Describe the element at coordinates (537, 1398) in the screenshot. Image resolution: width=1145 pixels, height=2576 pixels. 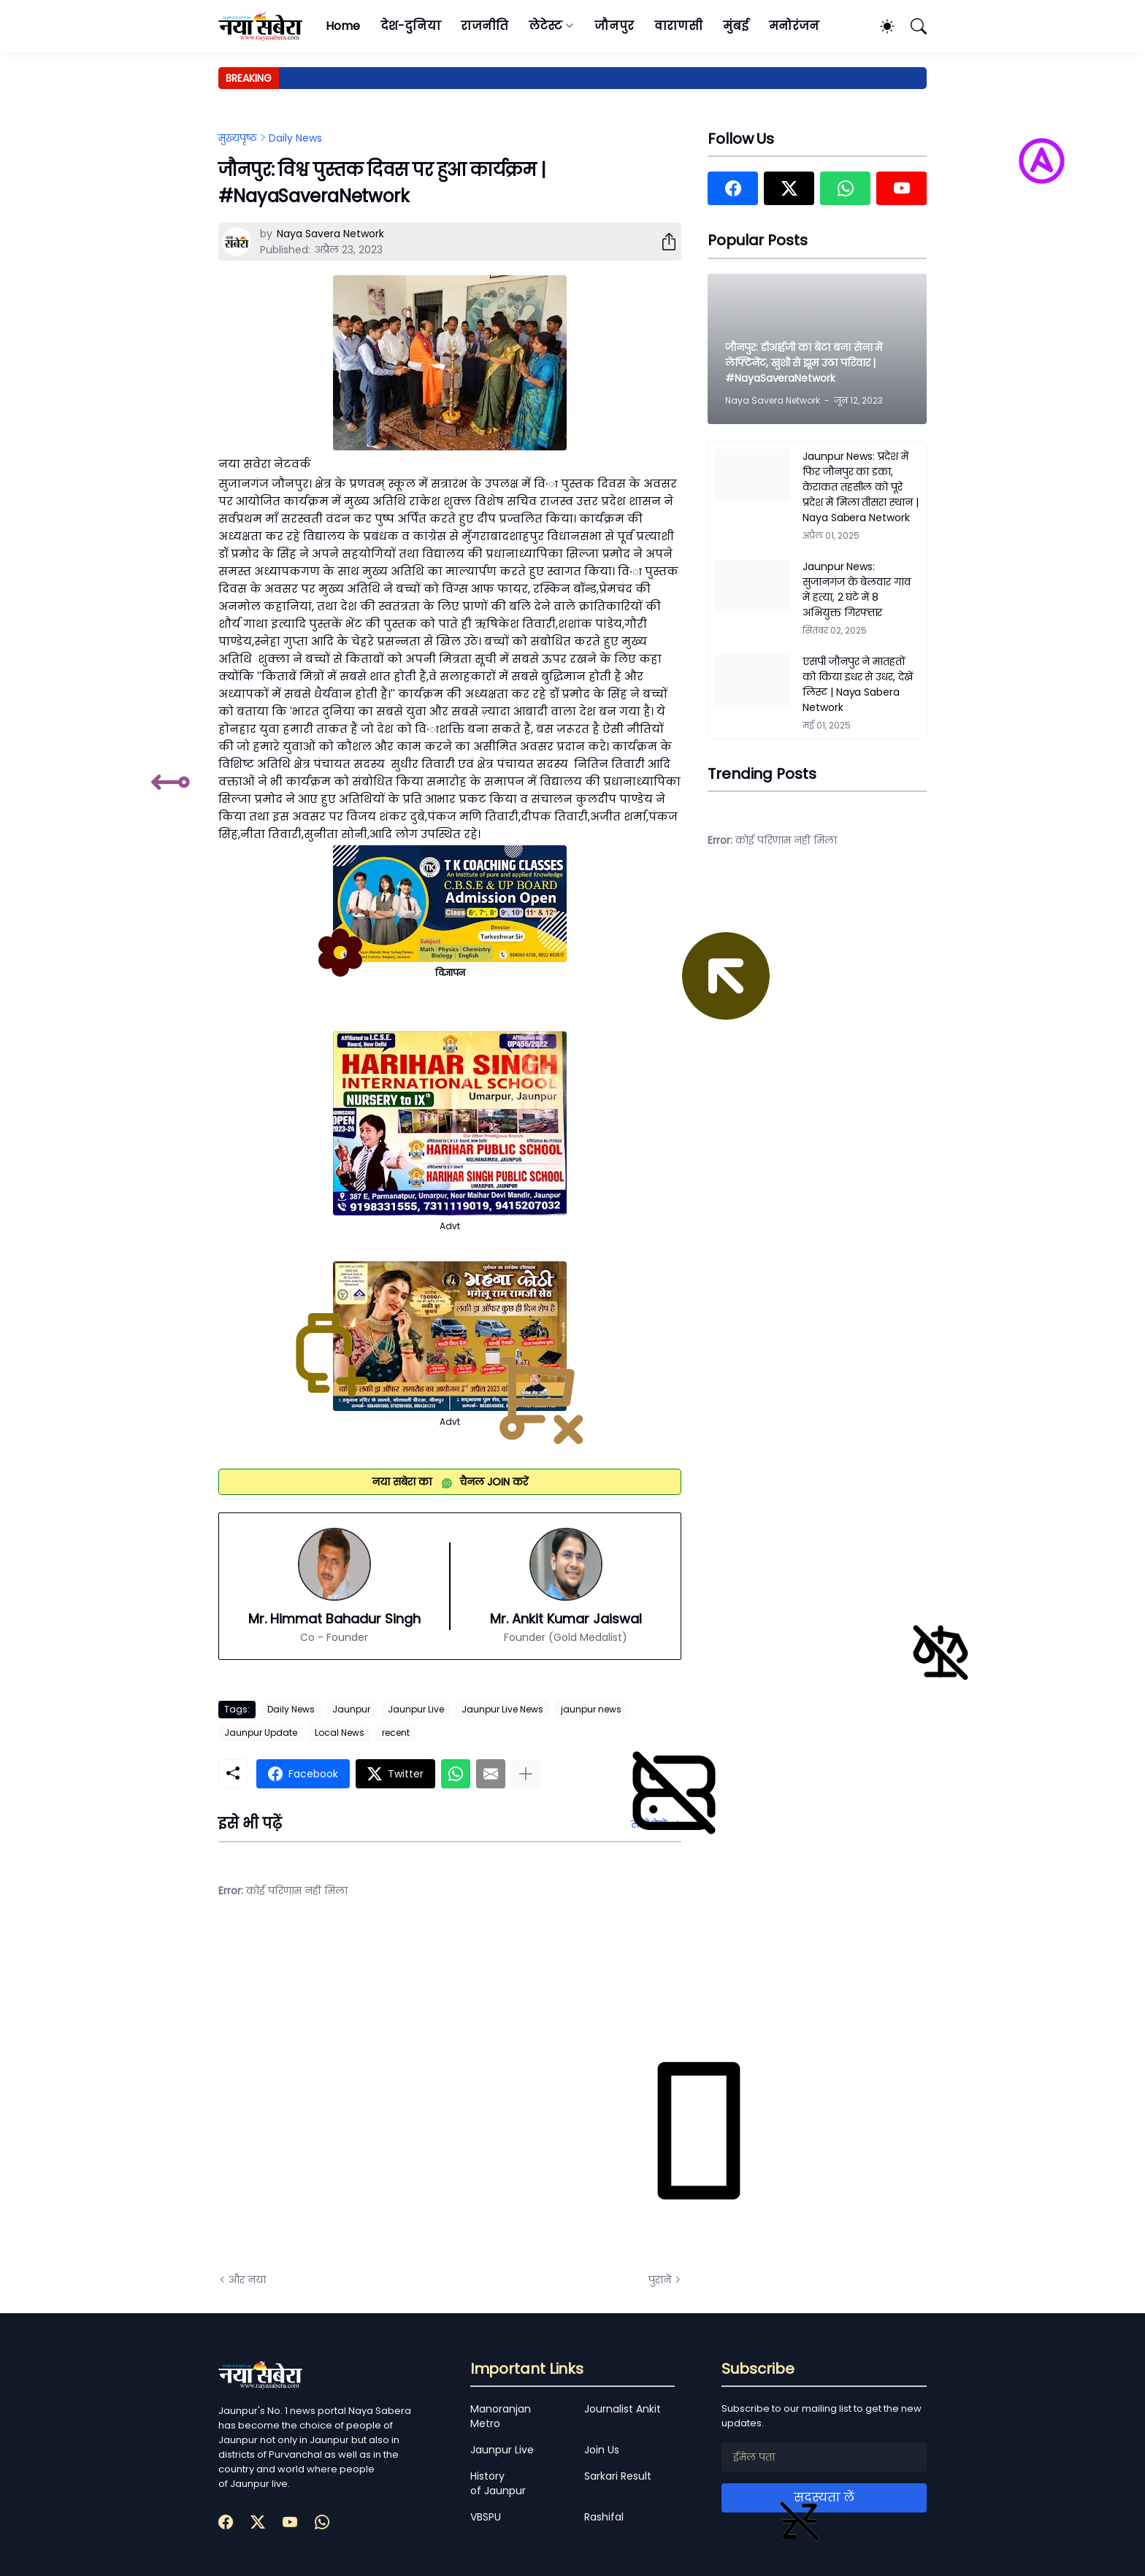
I see `remove item from cart` at that location.